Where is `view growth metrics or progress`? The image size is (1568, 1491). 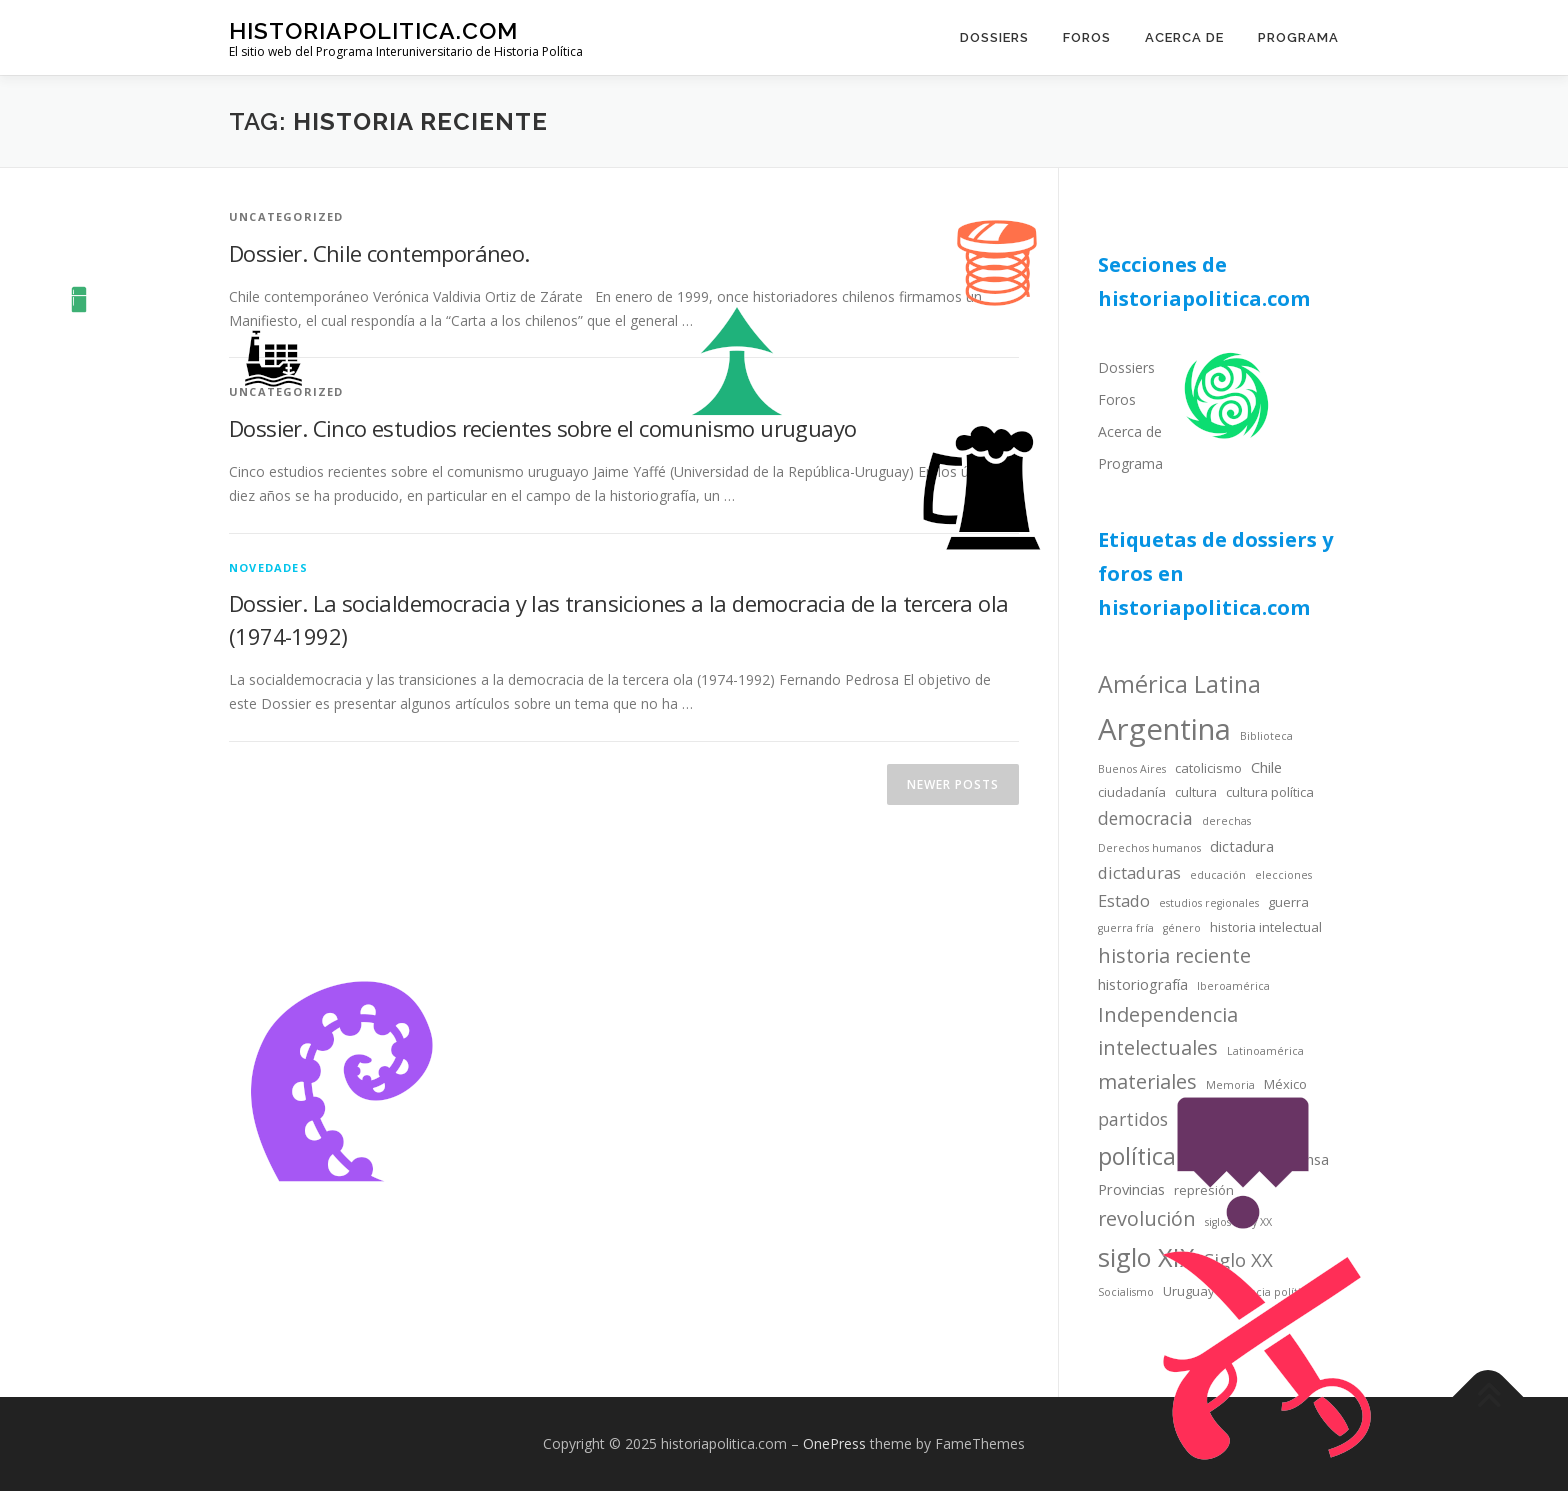
view growth metrics or progress is located at coordinates (737, 360).